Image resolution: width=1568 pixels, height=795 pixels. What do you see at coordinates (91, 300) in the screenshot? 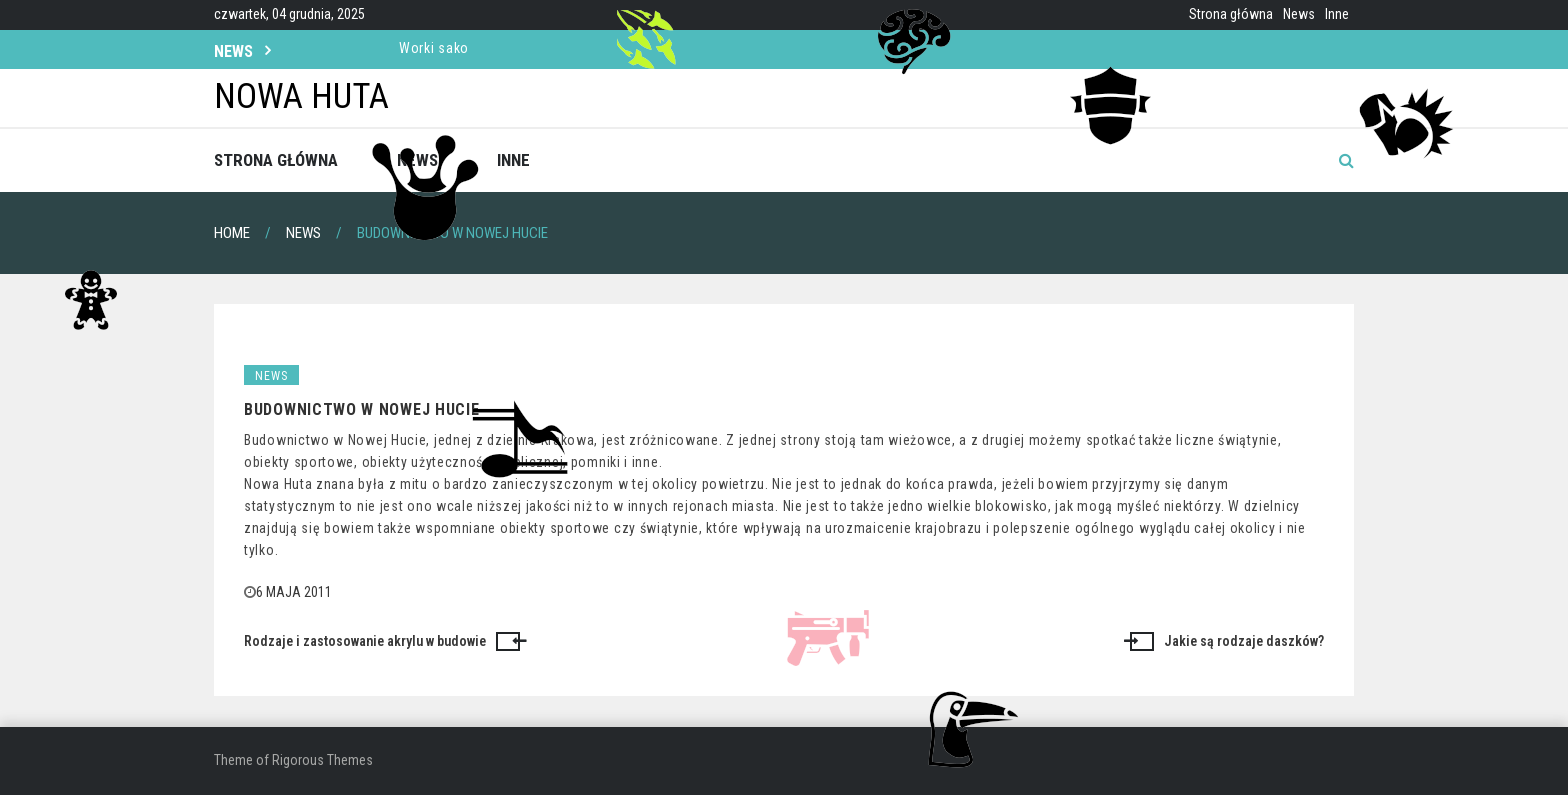
I see `access holiday or seasonal content` at bounding box center [91, 300].